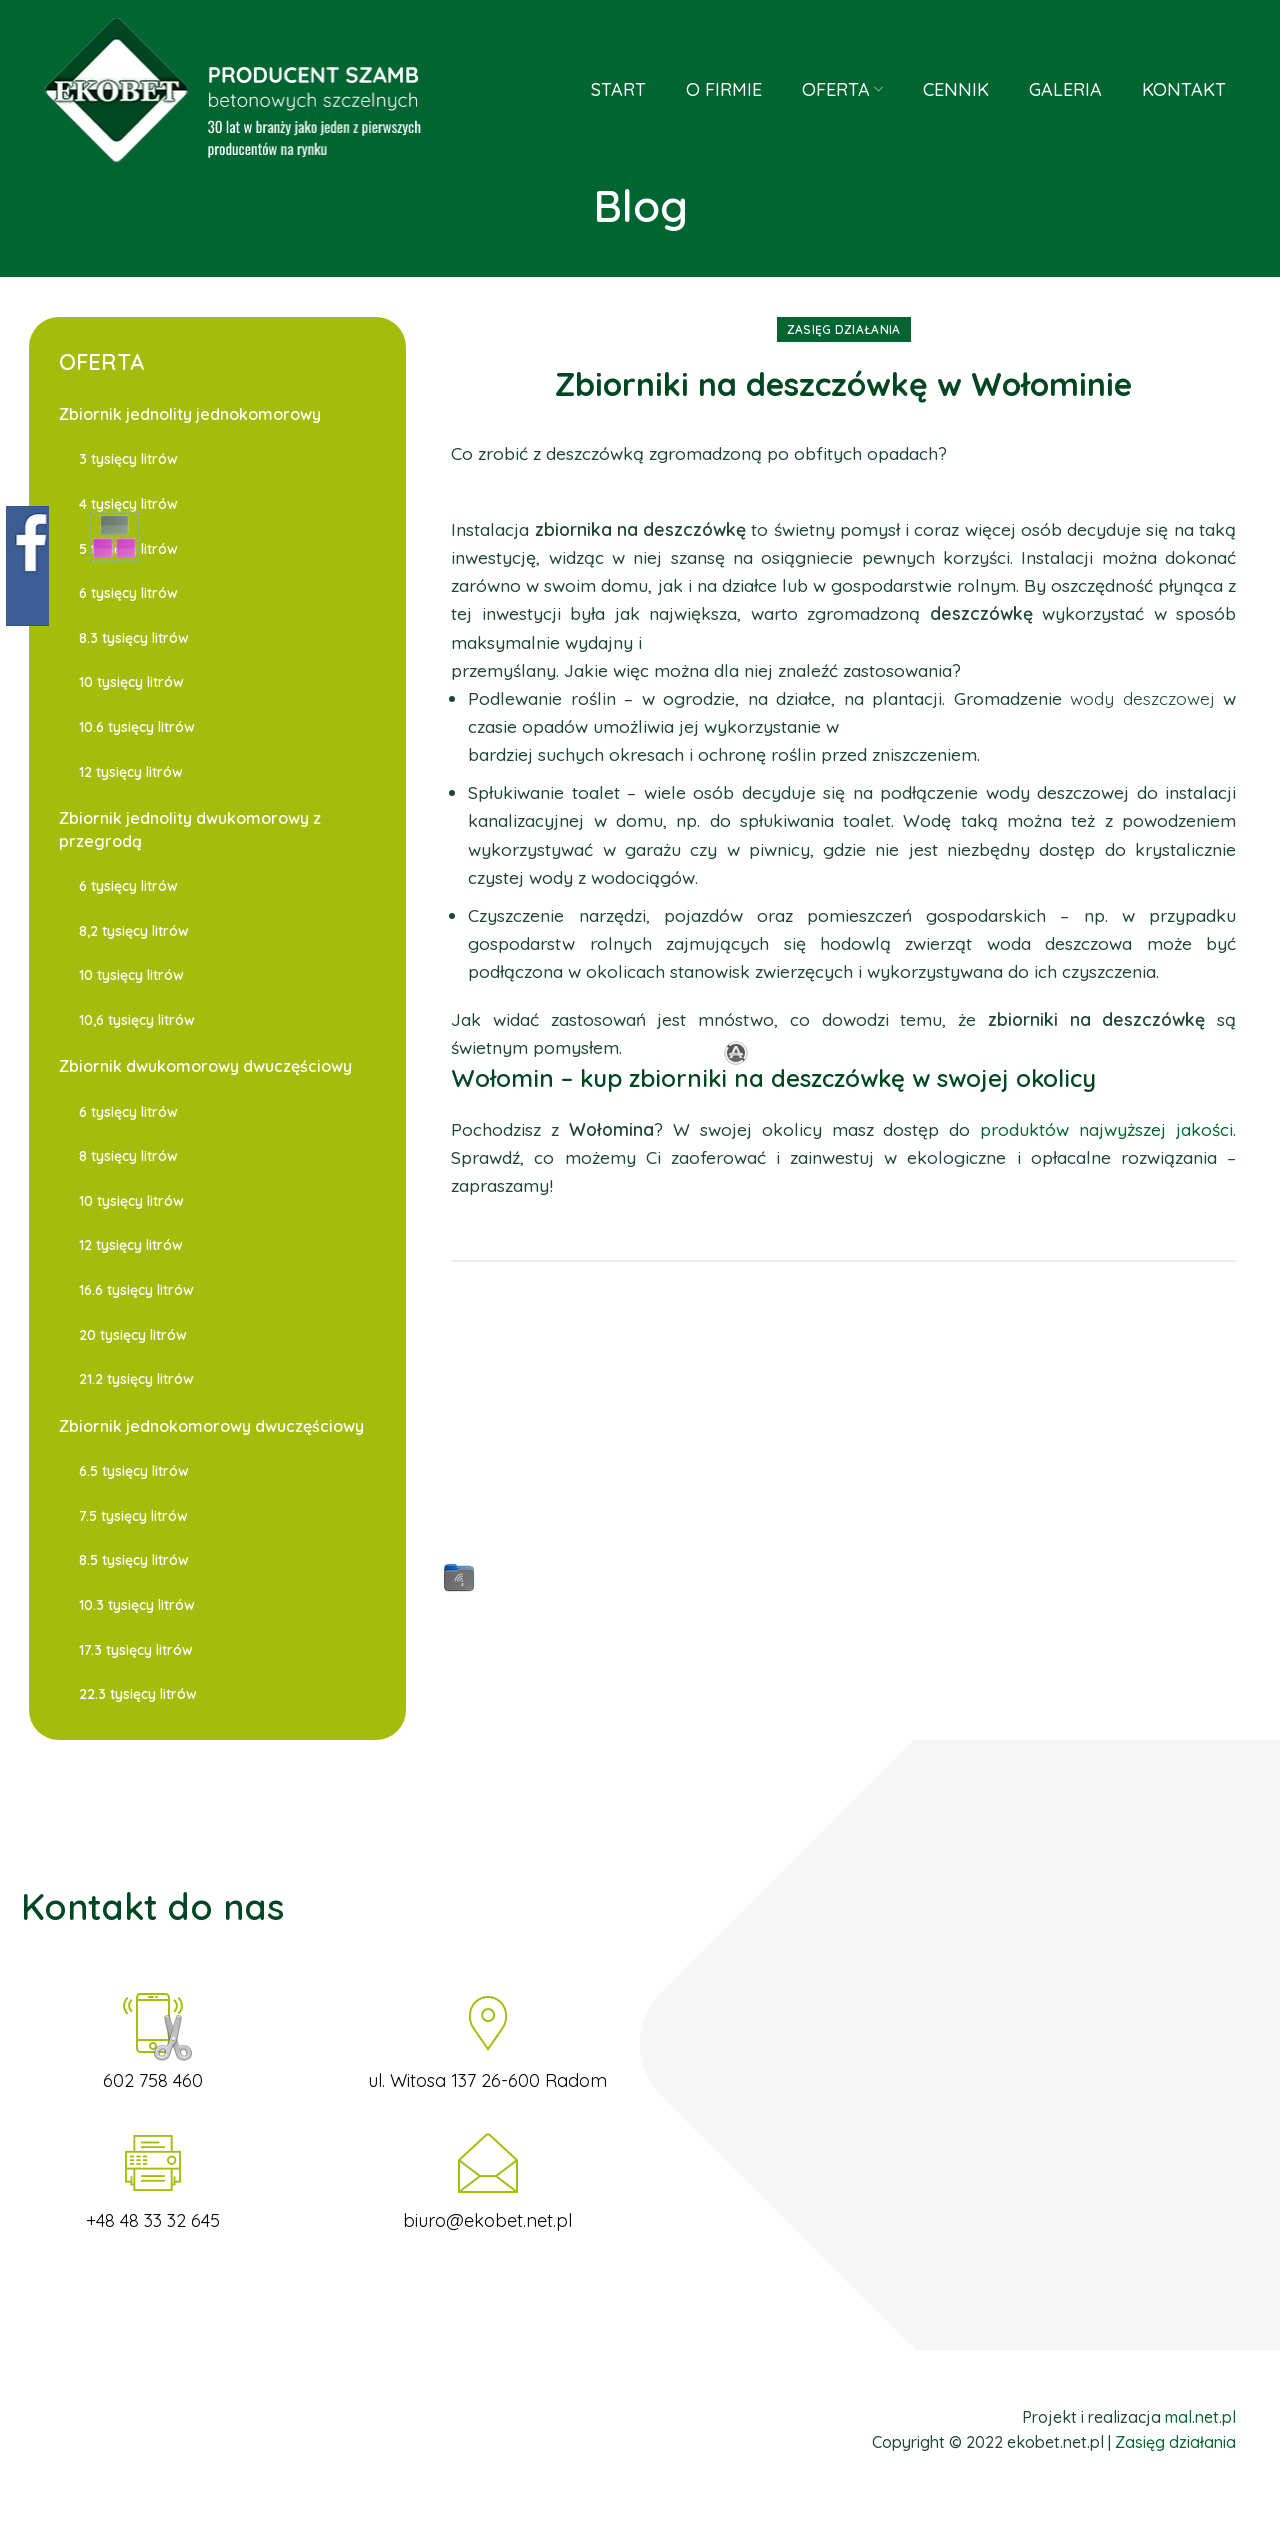  Describe the element at coordinates (459, 1577) in the screenshot. I see `open insync cloud sync folder` at that location.